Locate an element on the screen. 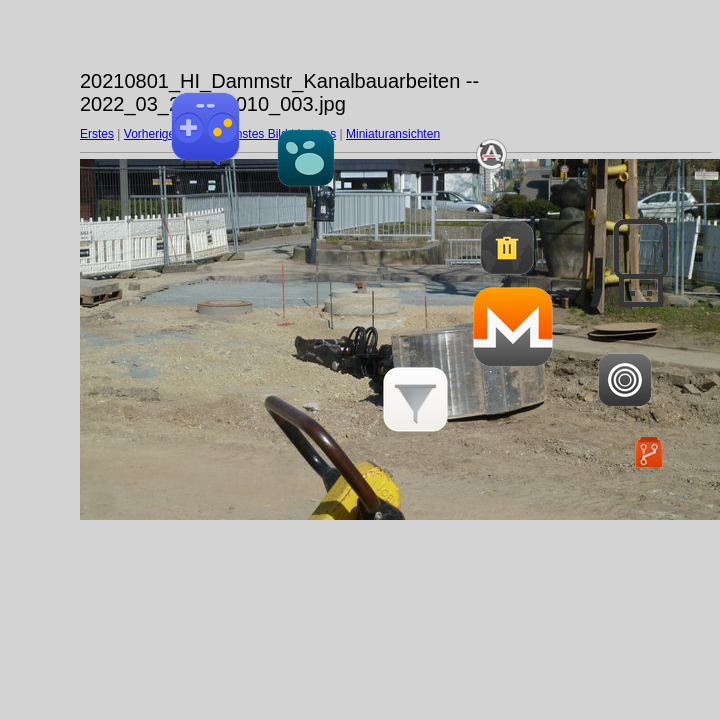 The width and height of the screenshot is (720, 720). eject or safely remove USB drive is located at coordinates (641, 263).